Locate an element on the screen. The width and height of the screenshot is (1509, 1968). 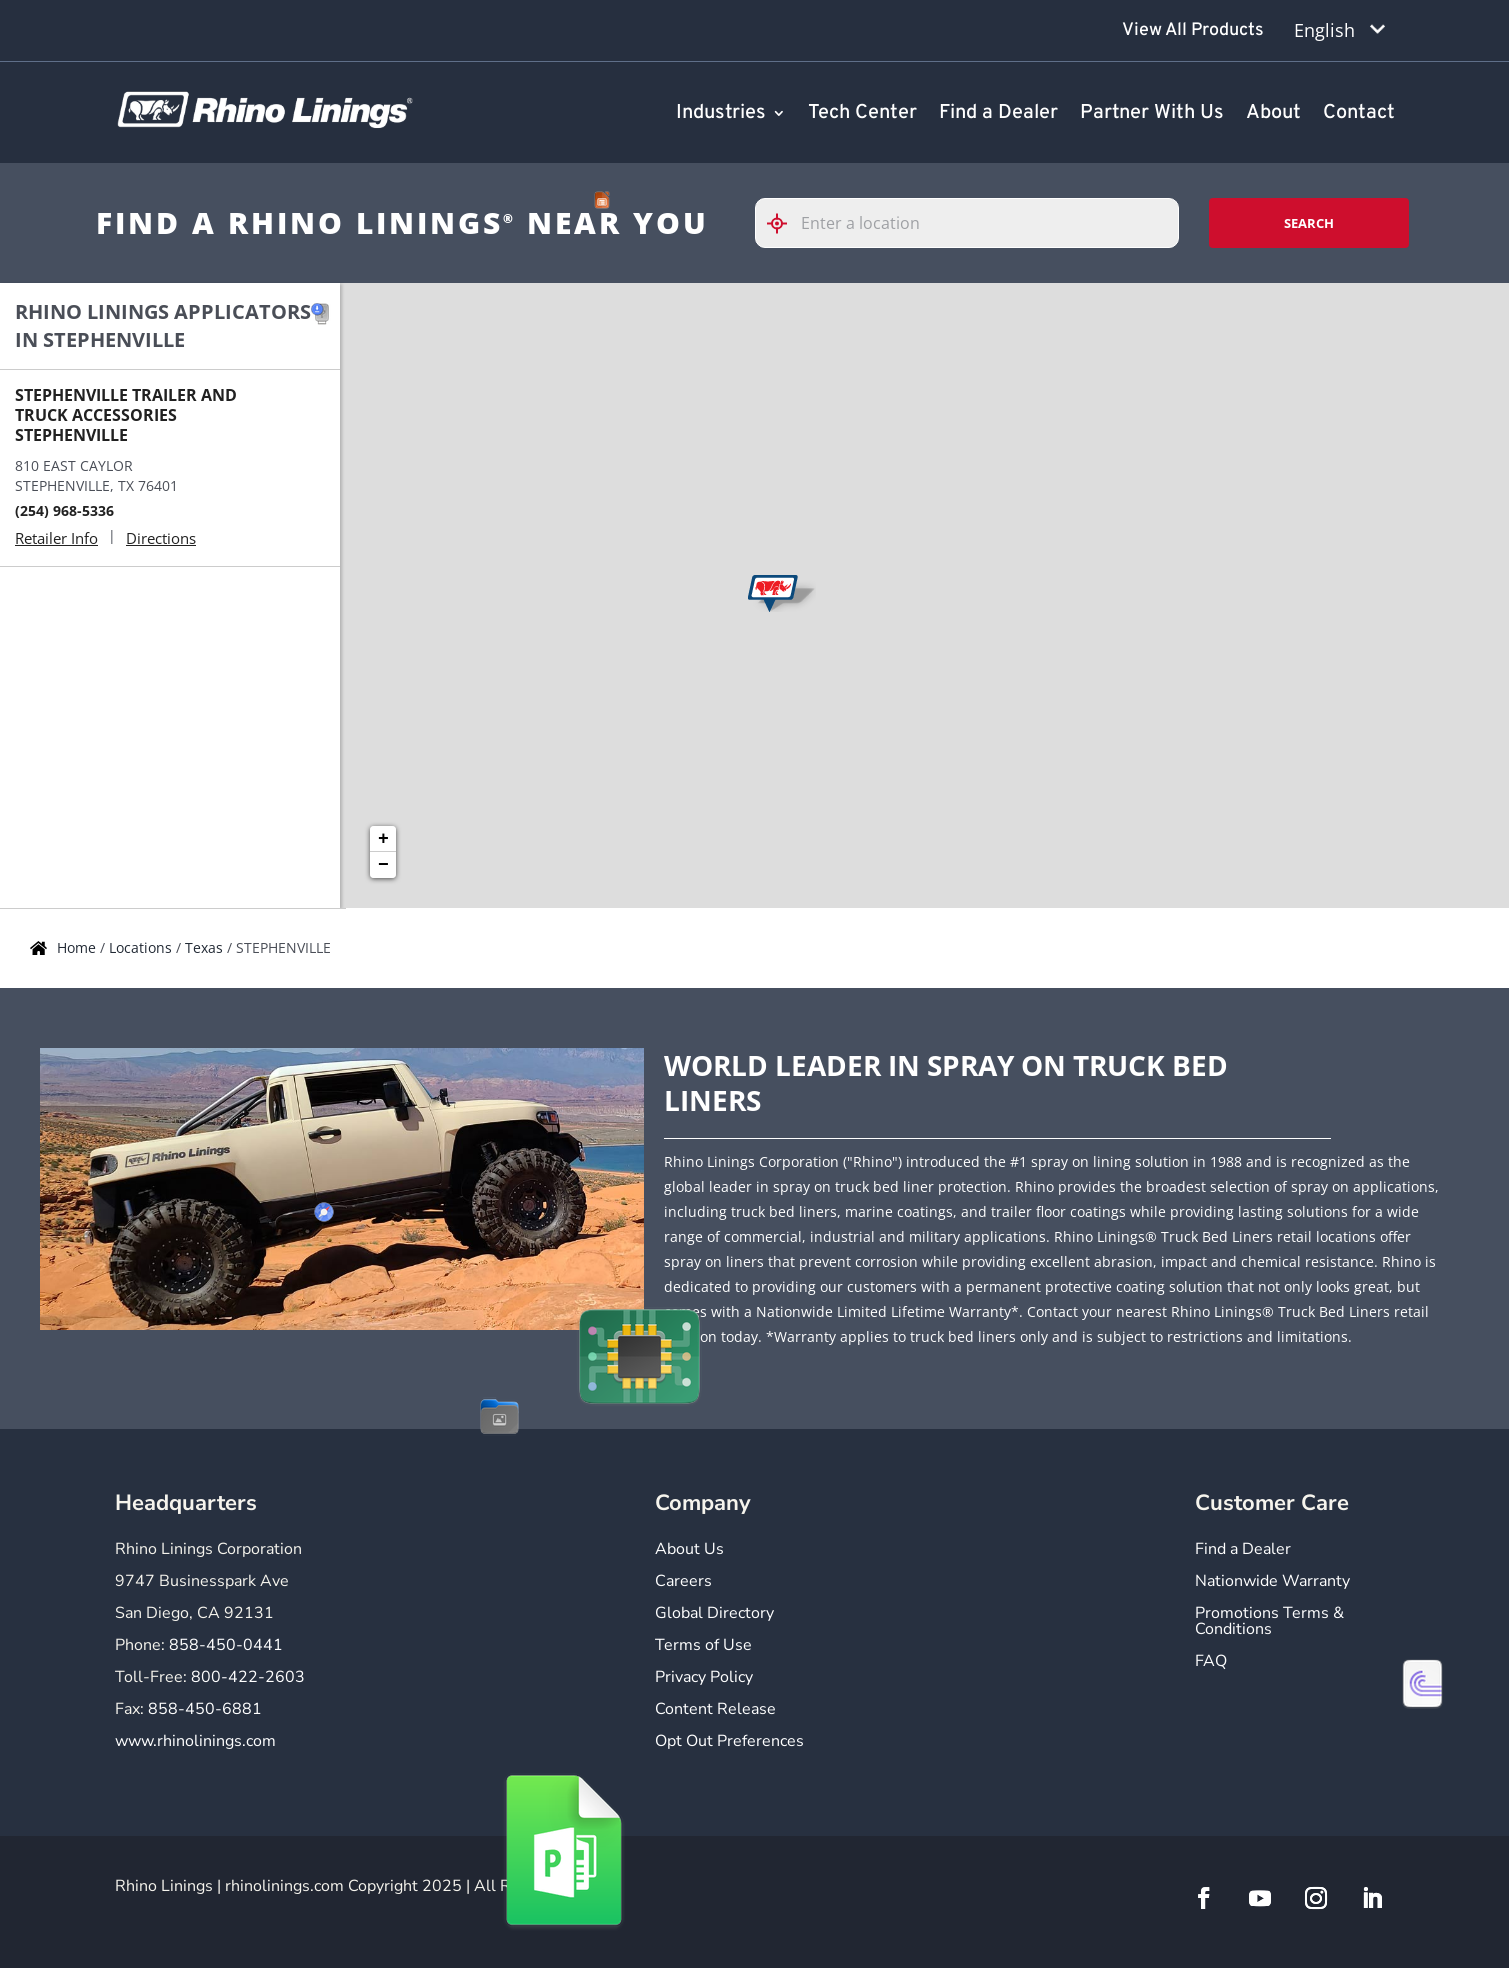
a microsoft publisher document file is located at coordinates (564, 1850).